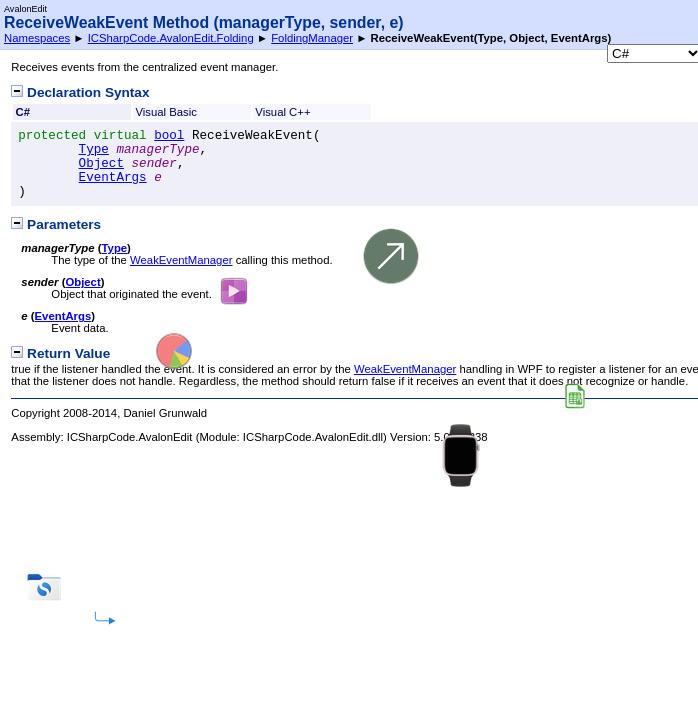  What do you see at coordinates (105, 616) in the screenshot?
I see `forward this email to another recipient` at bounding box center [105, 616].